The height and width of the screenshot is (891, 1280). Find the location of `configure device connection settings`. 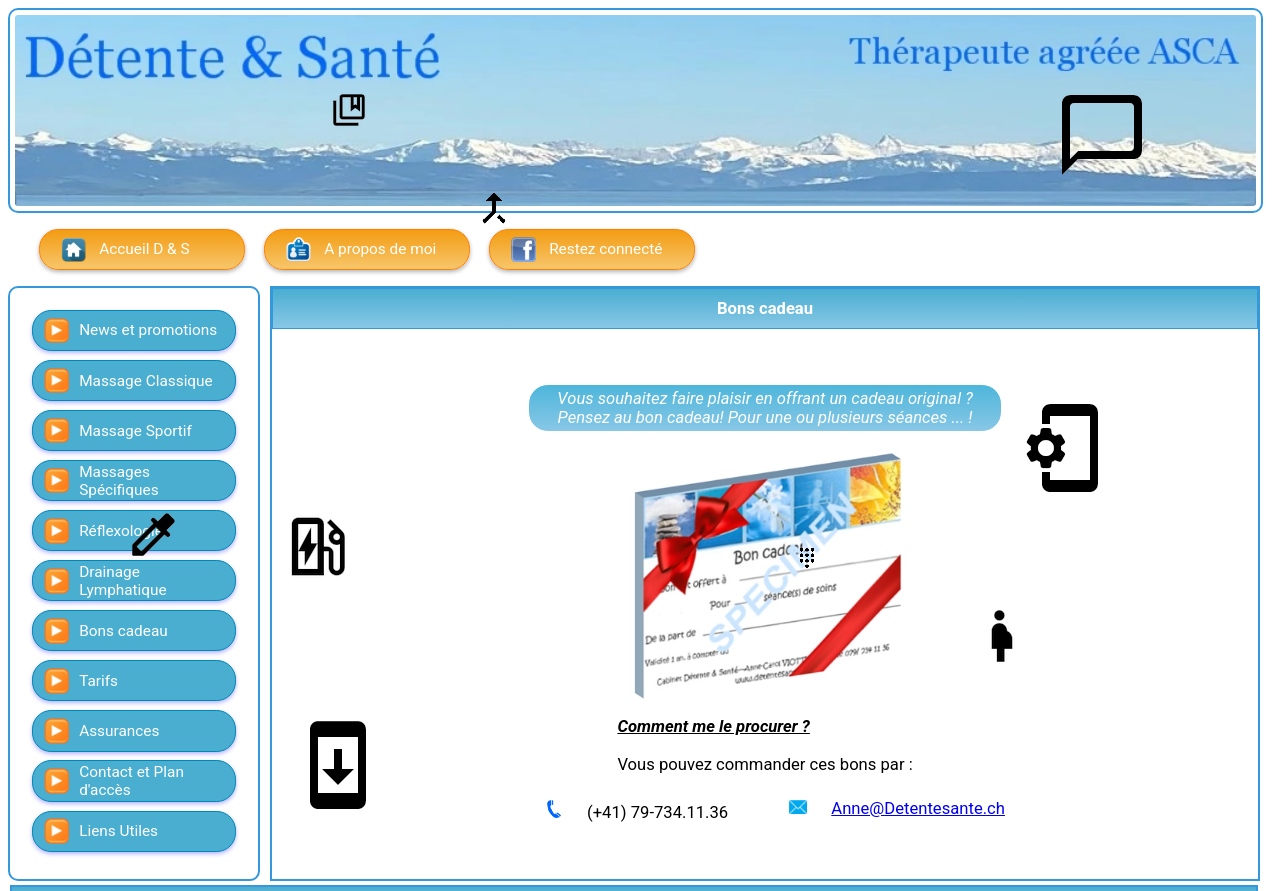

configure device connection settings is located at coordinates (1062, 448).